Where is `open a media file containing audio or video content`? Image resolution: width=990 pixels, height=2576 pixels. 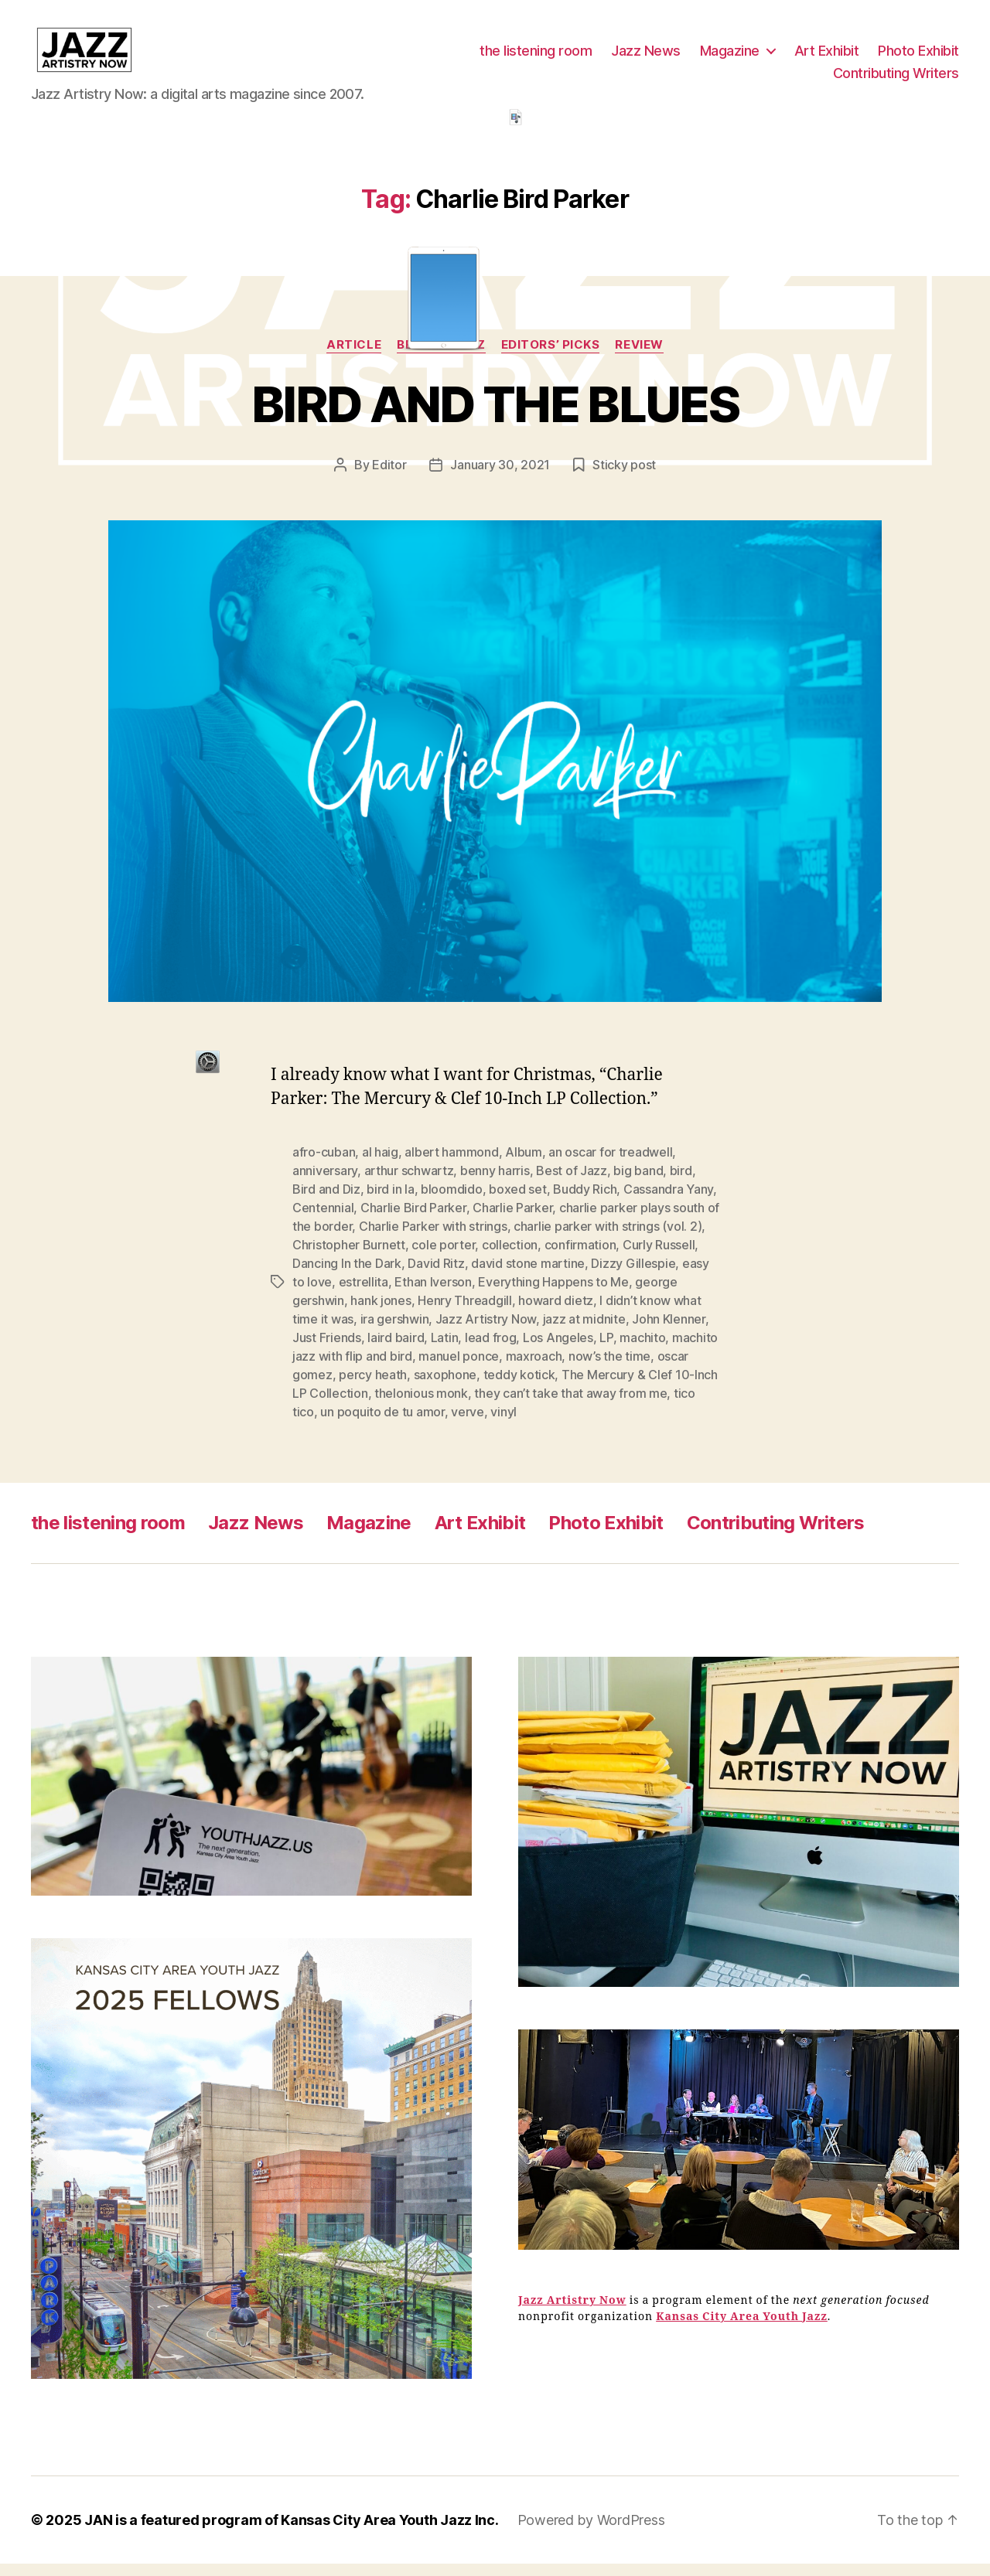 open a media file containing audio or video content is located at coordinates (515, 117).